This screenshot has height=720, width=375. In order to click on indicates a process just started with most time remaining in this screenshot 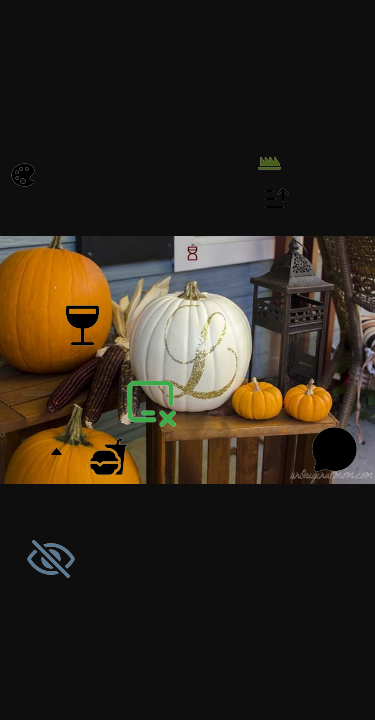, I will do `click(192, 253)`.